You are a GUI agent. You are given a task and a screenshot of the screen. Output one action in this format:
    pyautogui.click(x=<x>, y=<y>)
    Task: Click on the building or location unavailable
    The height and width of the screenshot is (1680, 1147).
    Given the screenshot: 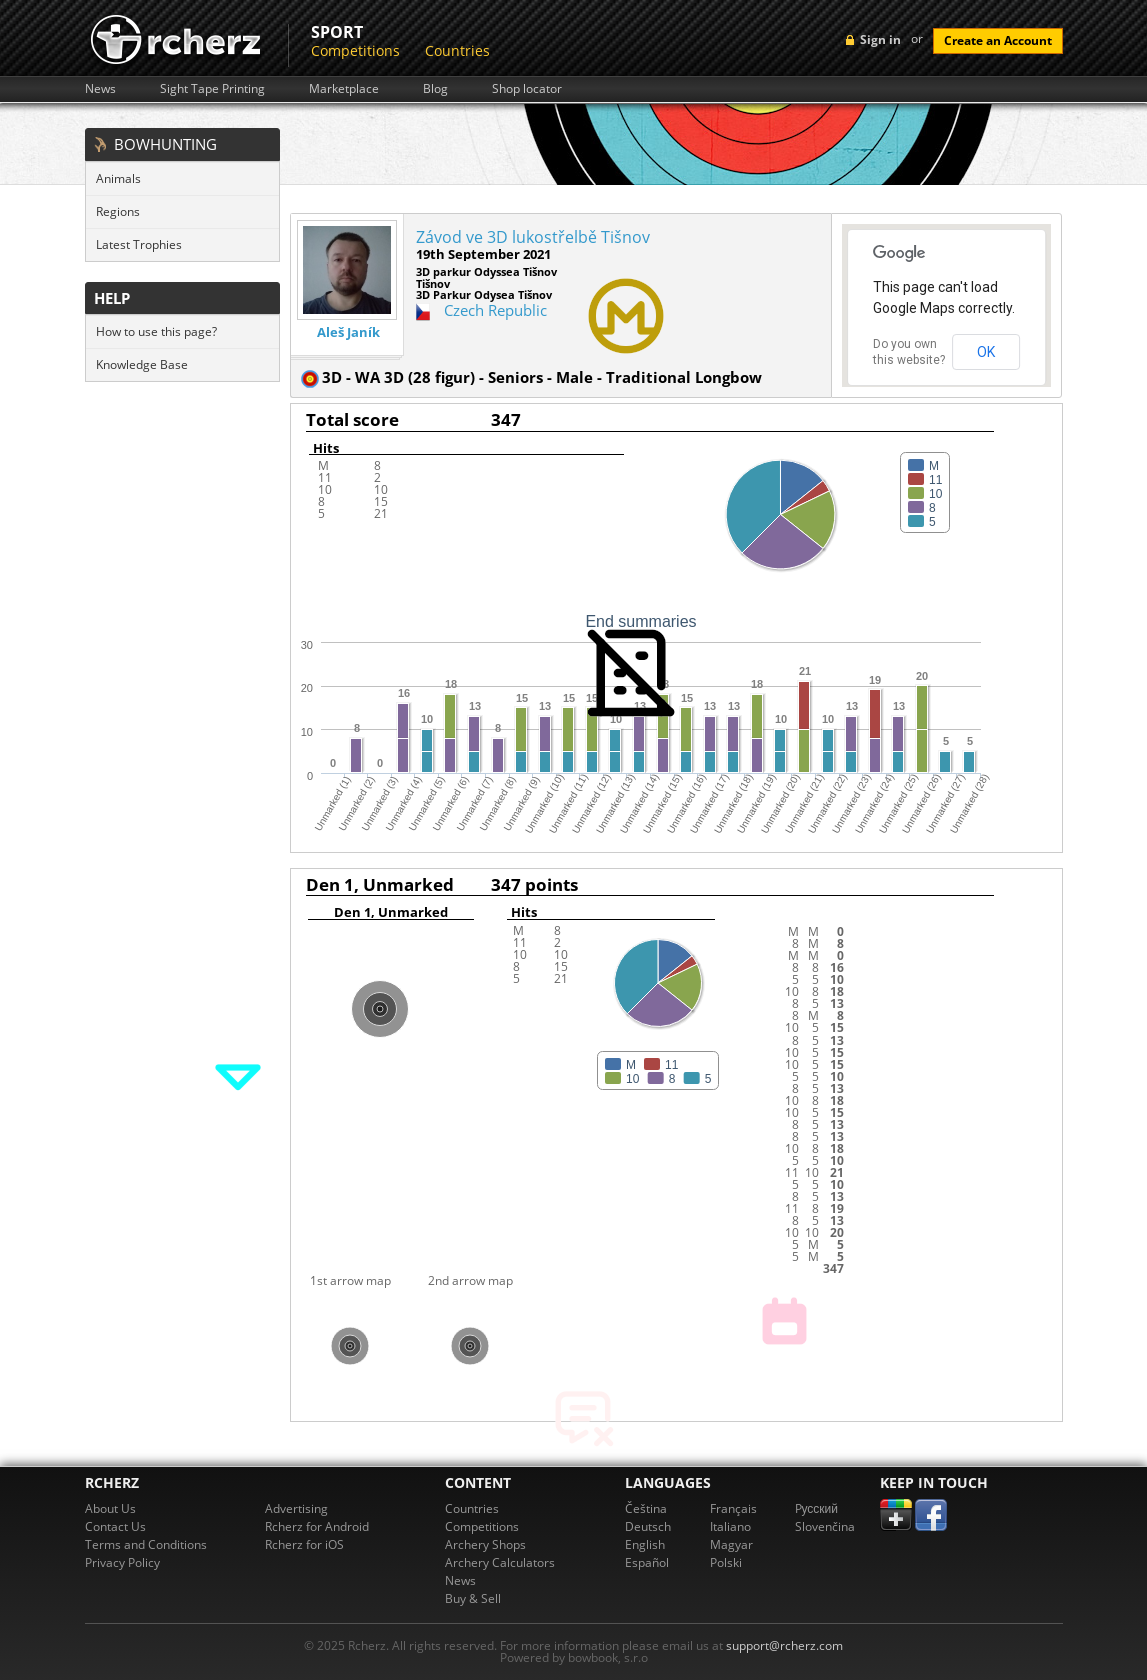 What is the action you would take?
    pyautogui.click(x=631, y=673)
    